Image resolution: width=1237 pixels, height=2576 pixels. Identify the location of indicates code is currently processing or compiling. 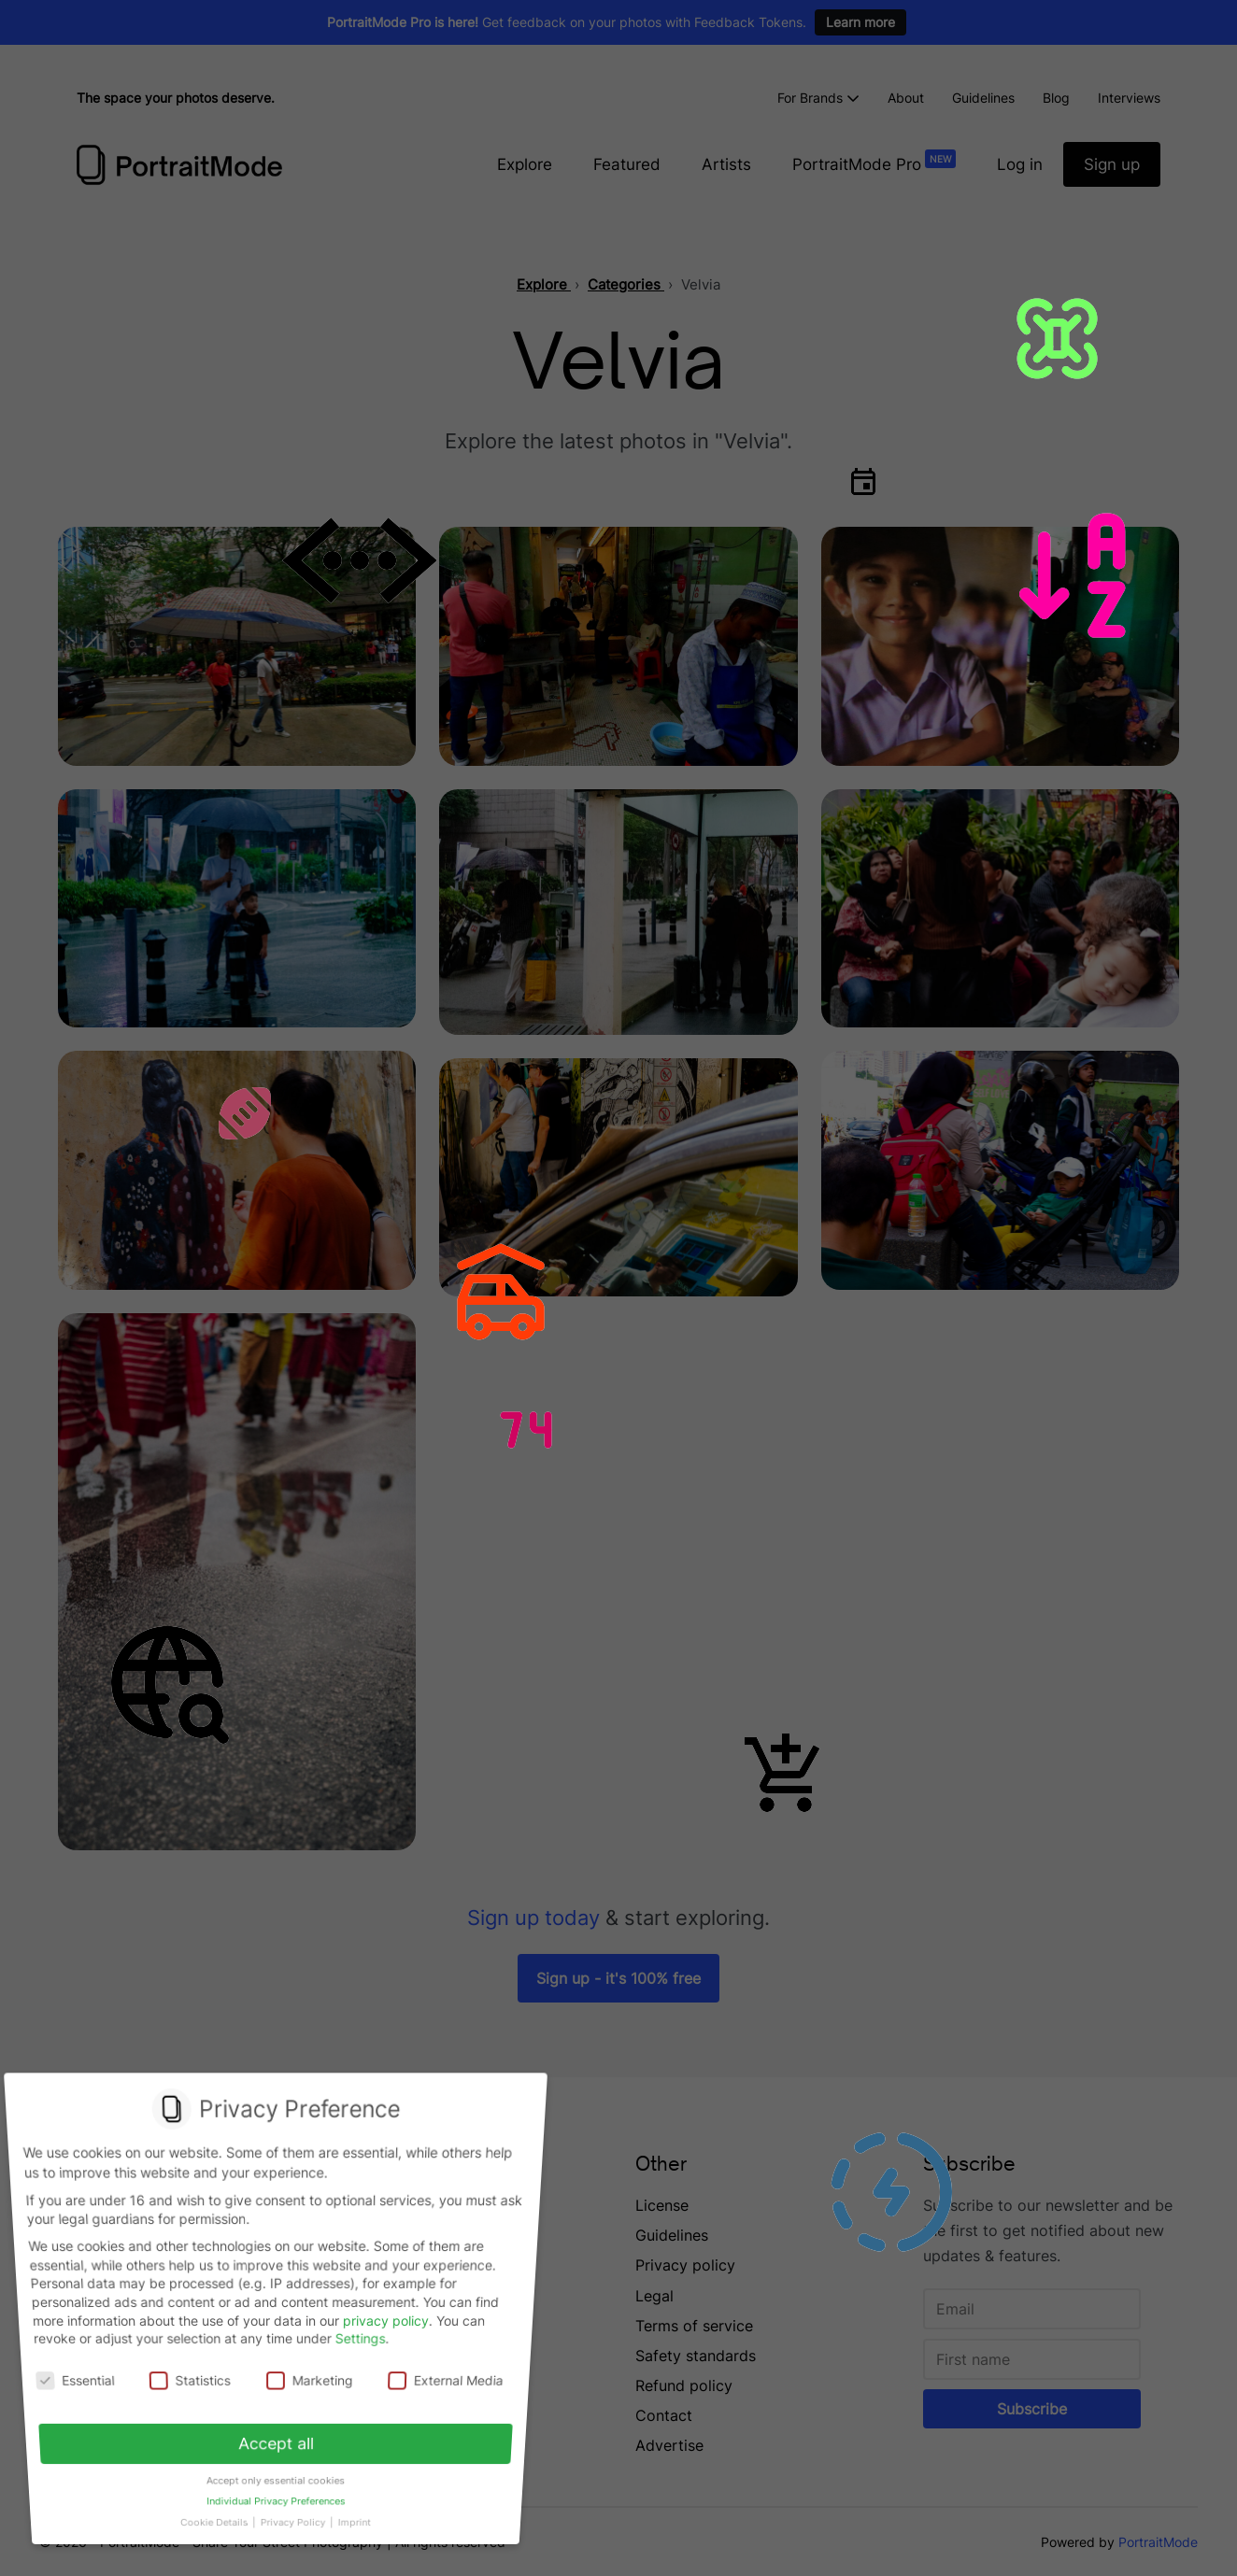
(360, 560).